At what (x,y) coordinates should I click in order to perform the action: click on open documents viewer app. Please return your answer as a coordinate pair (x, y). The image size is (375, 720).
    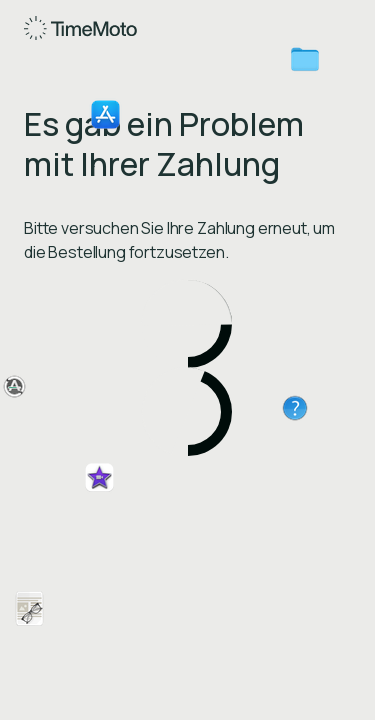
    Looking at the image, I should click on (29, 608).